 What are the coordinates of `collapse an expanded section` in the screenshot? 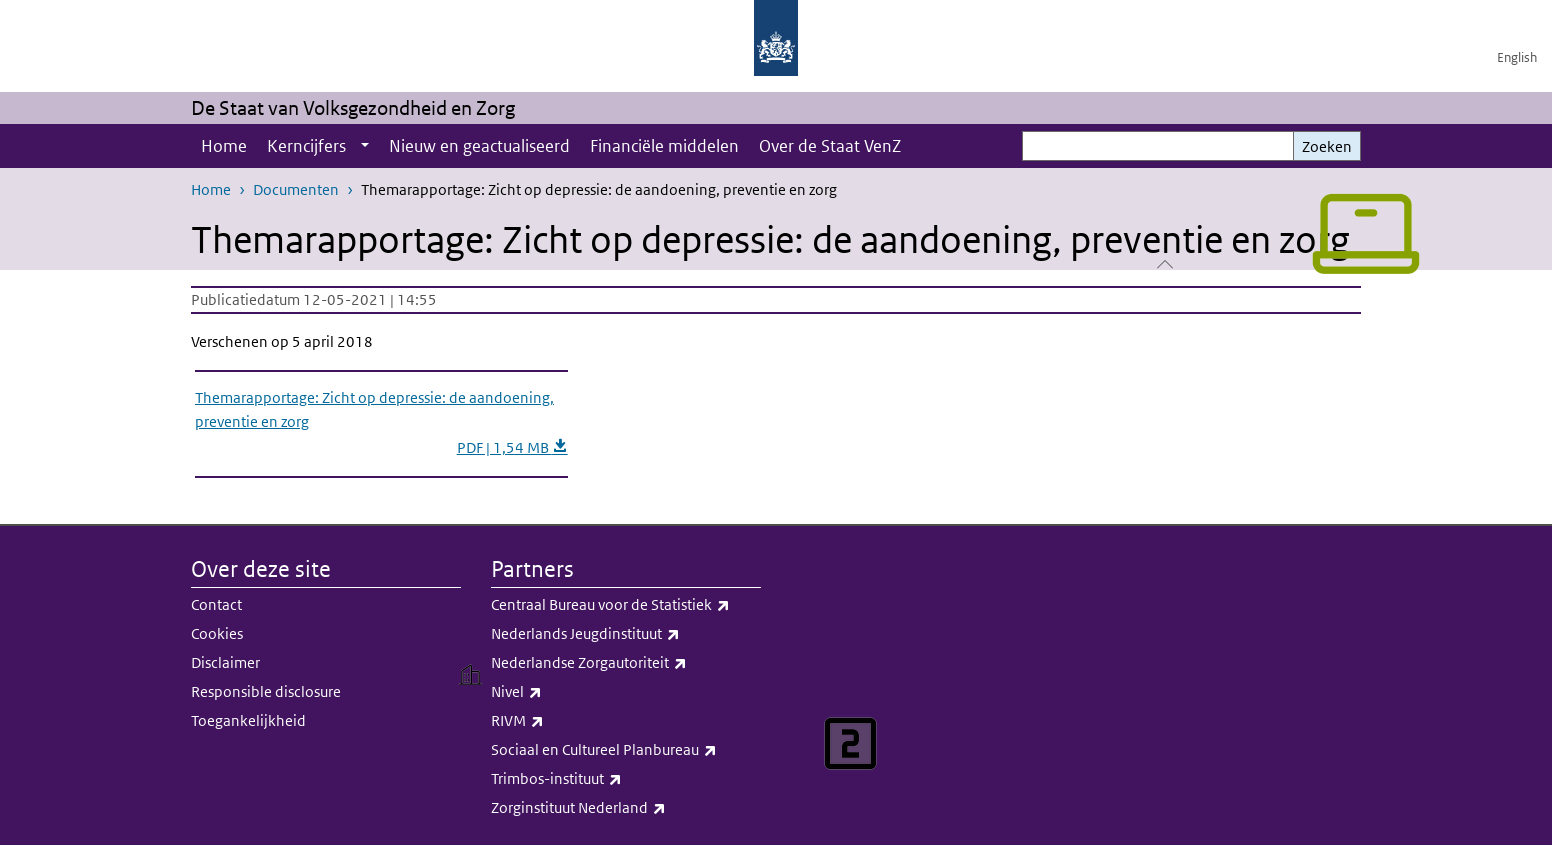 It's located at (1165, 265).